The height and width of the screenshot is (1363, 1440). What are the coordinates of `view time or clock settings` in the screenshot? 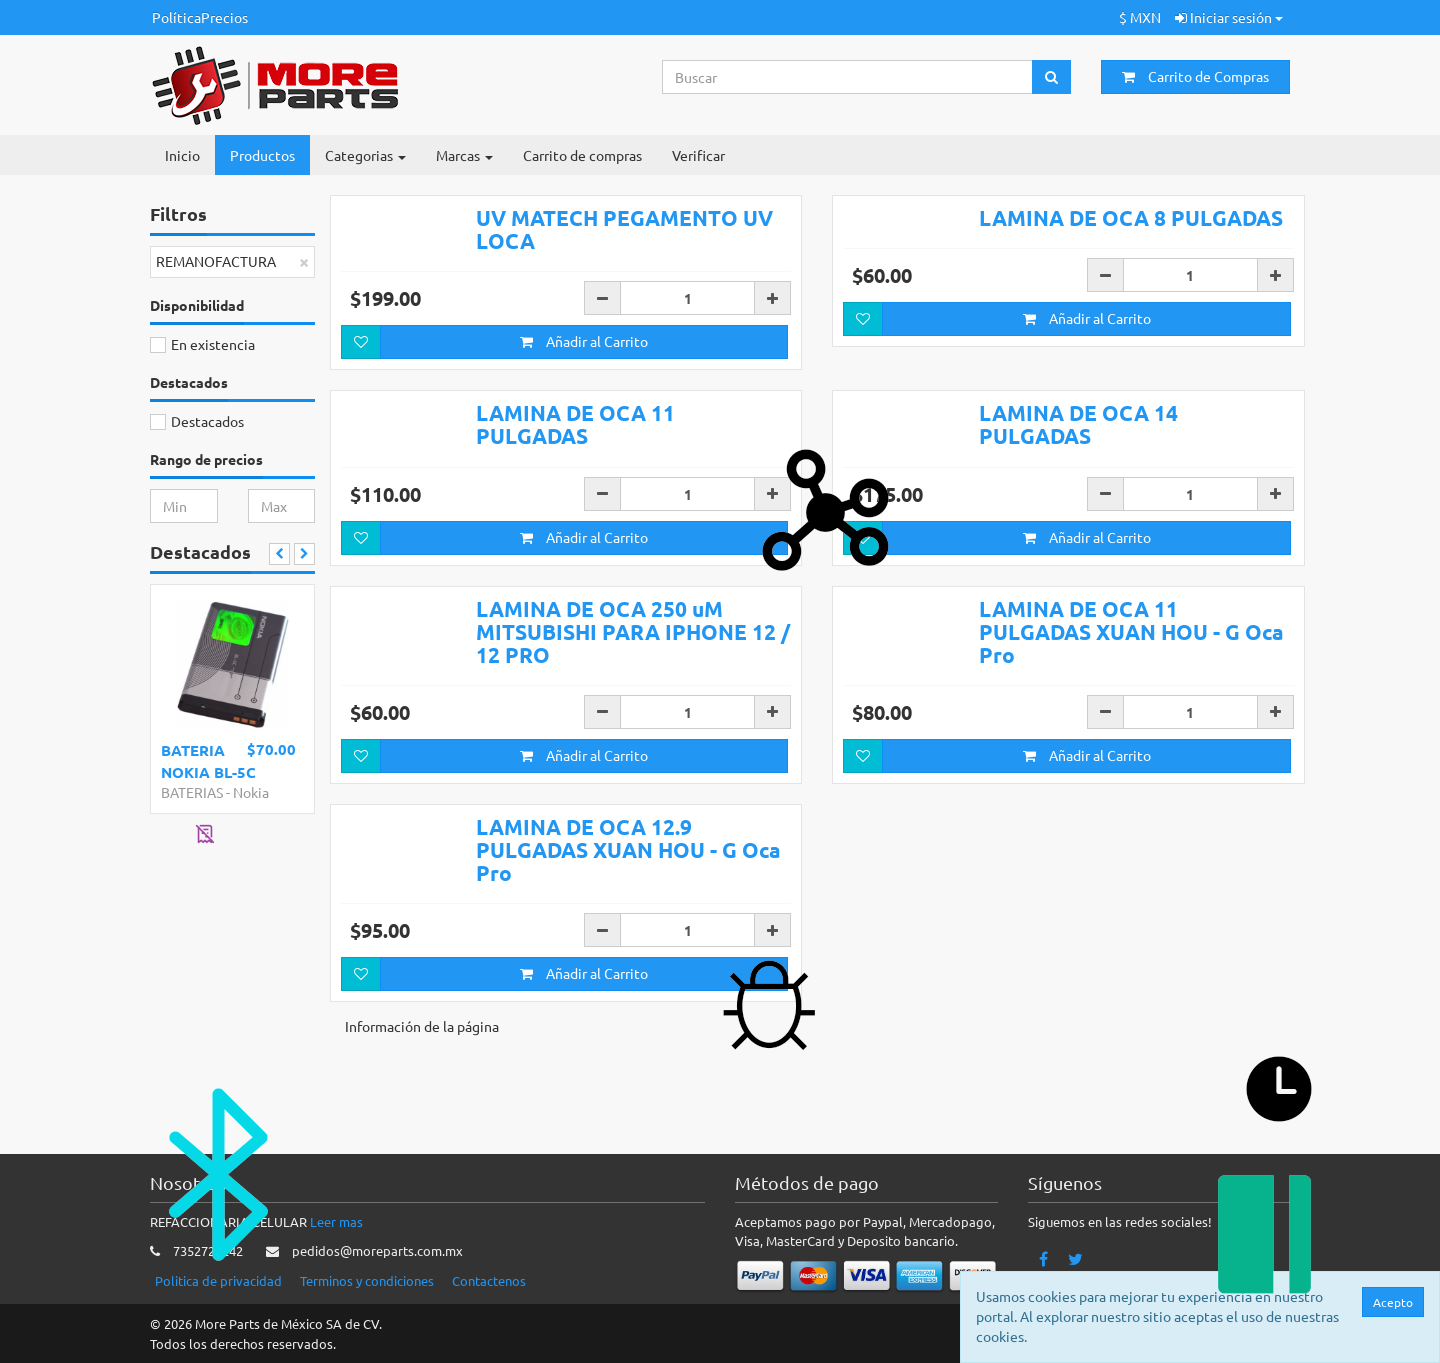 It's located at (1279, 1089).